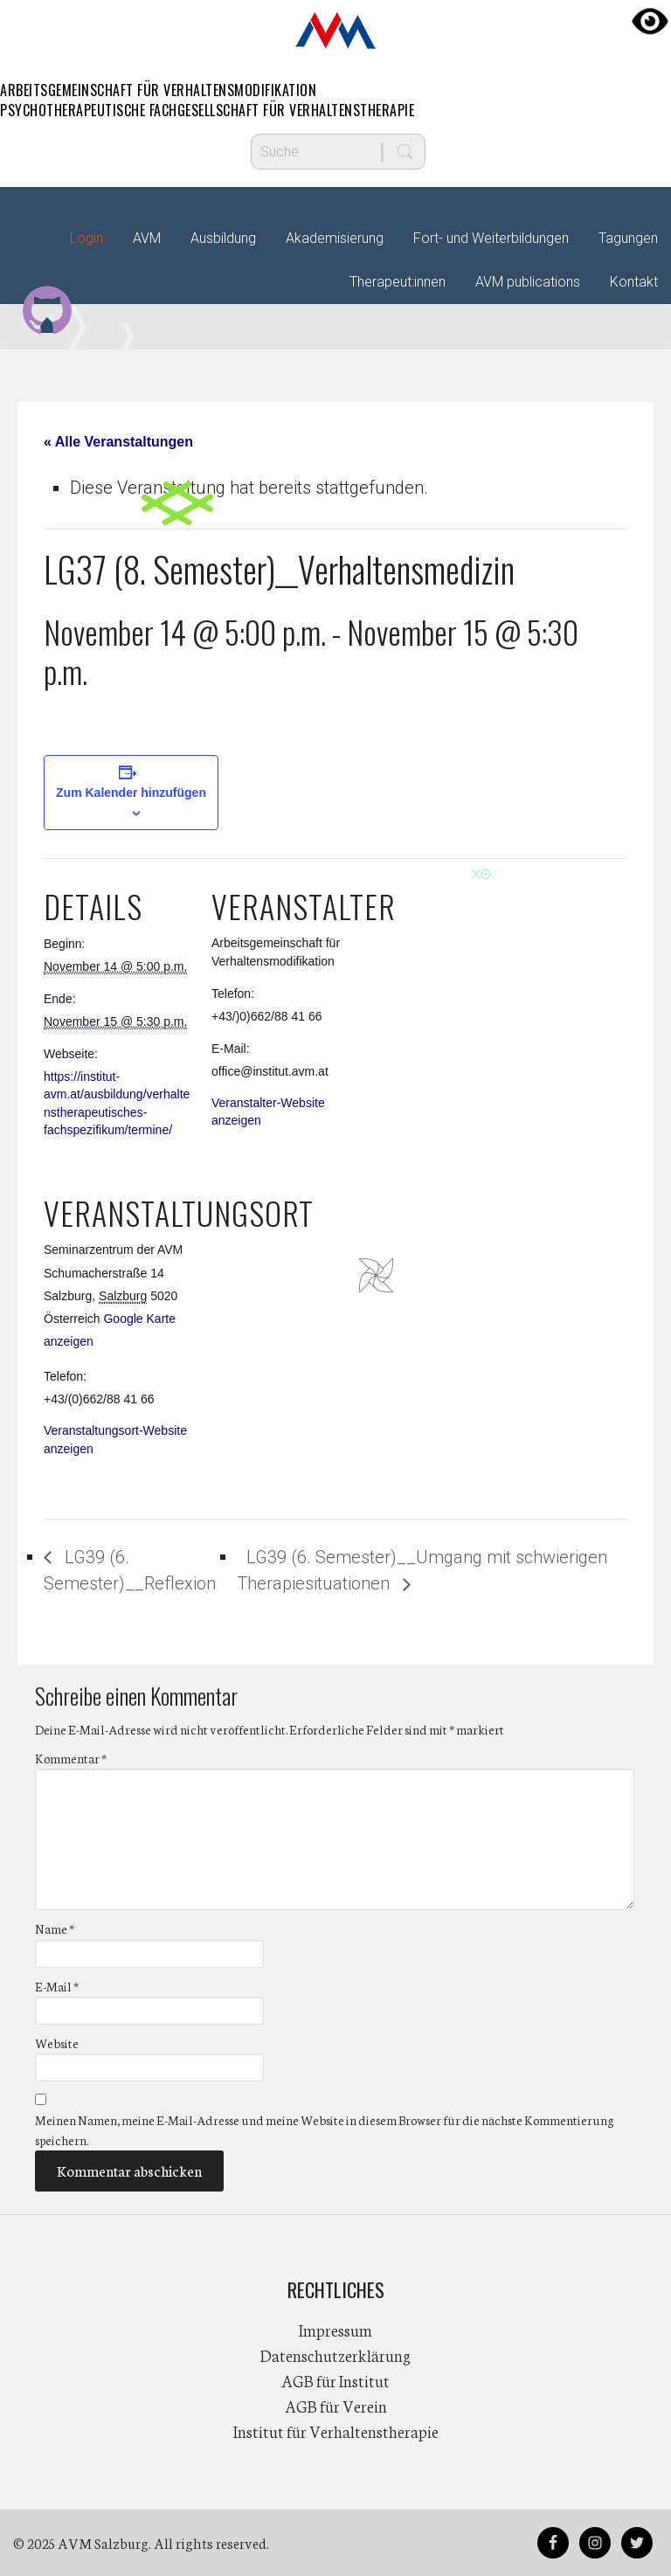 The height and width of the screenshot is (2576, 671). Describe the element at coordinates (376, 1275) in the screenshot. I see `apache airflow logo` at that location.